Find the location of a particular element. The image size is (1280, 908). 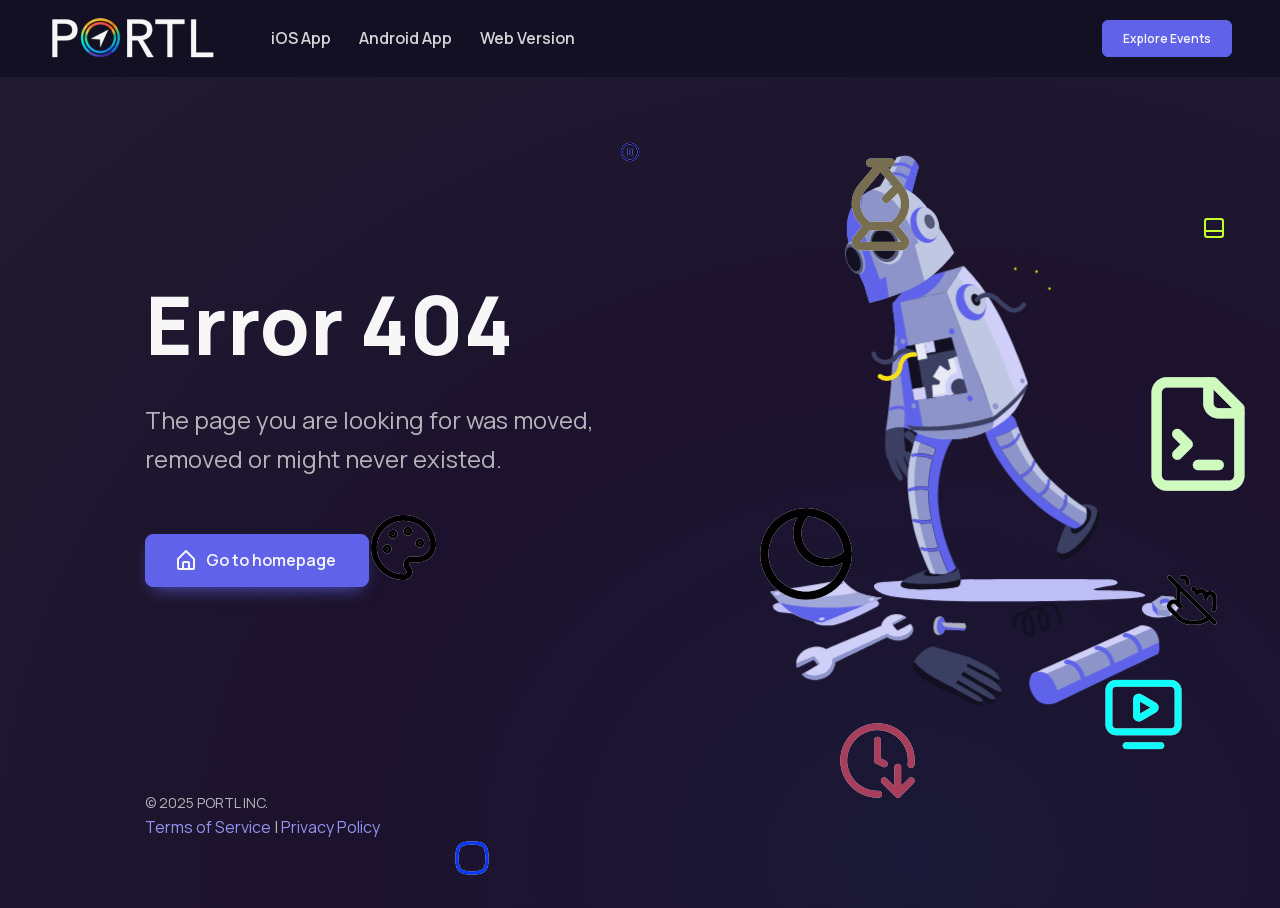

open terminal or command line file is located at coordinates (1198, 434).